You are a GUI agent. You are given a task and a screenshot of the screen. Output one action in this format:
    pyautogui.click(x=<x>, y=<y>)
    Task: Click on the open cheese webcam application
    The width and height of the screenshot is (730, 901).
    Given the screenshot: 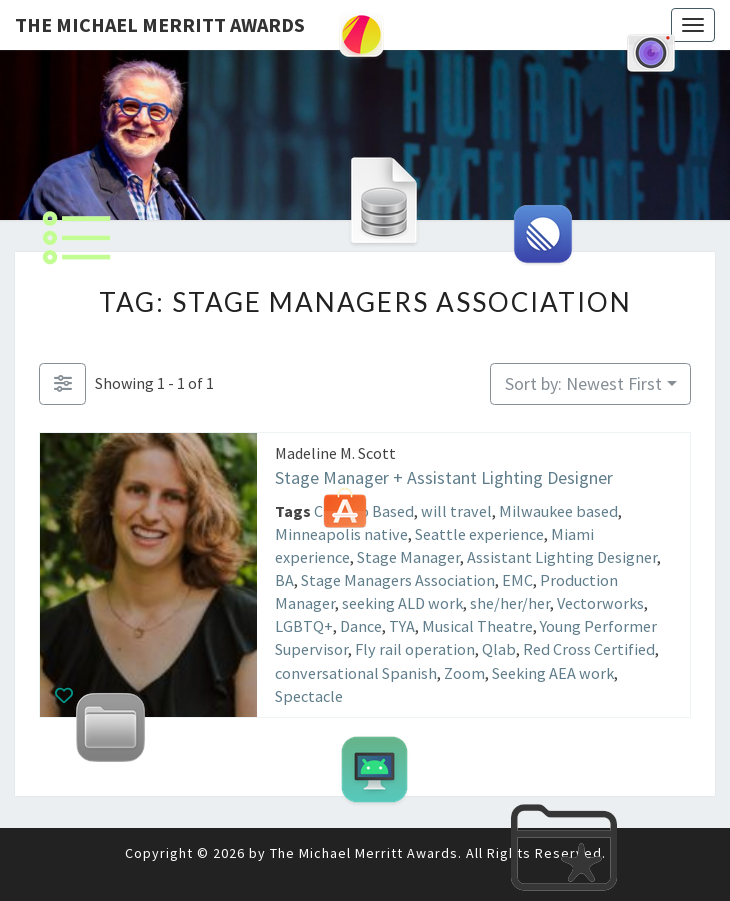 What is the action you would take?
    pyautogui.click(x=651, y=53)
    